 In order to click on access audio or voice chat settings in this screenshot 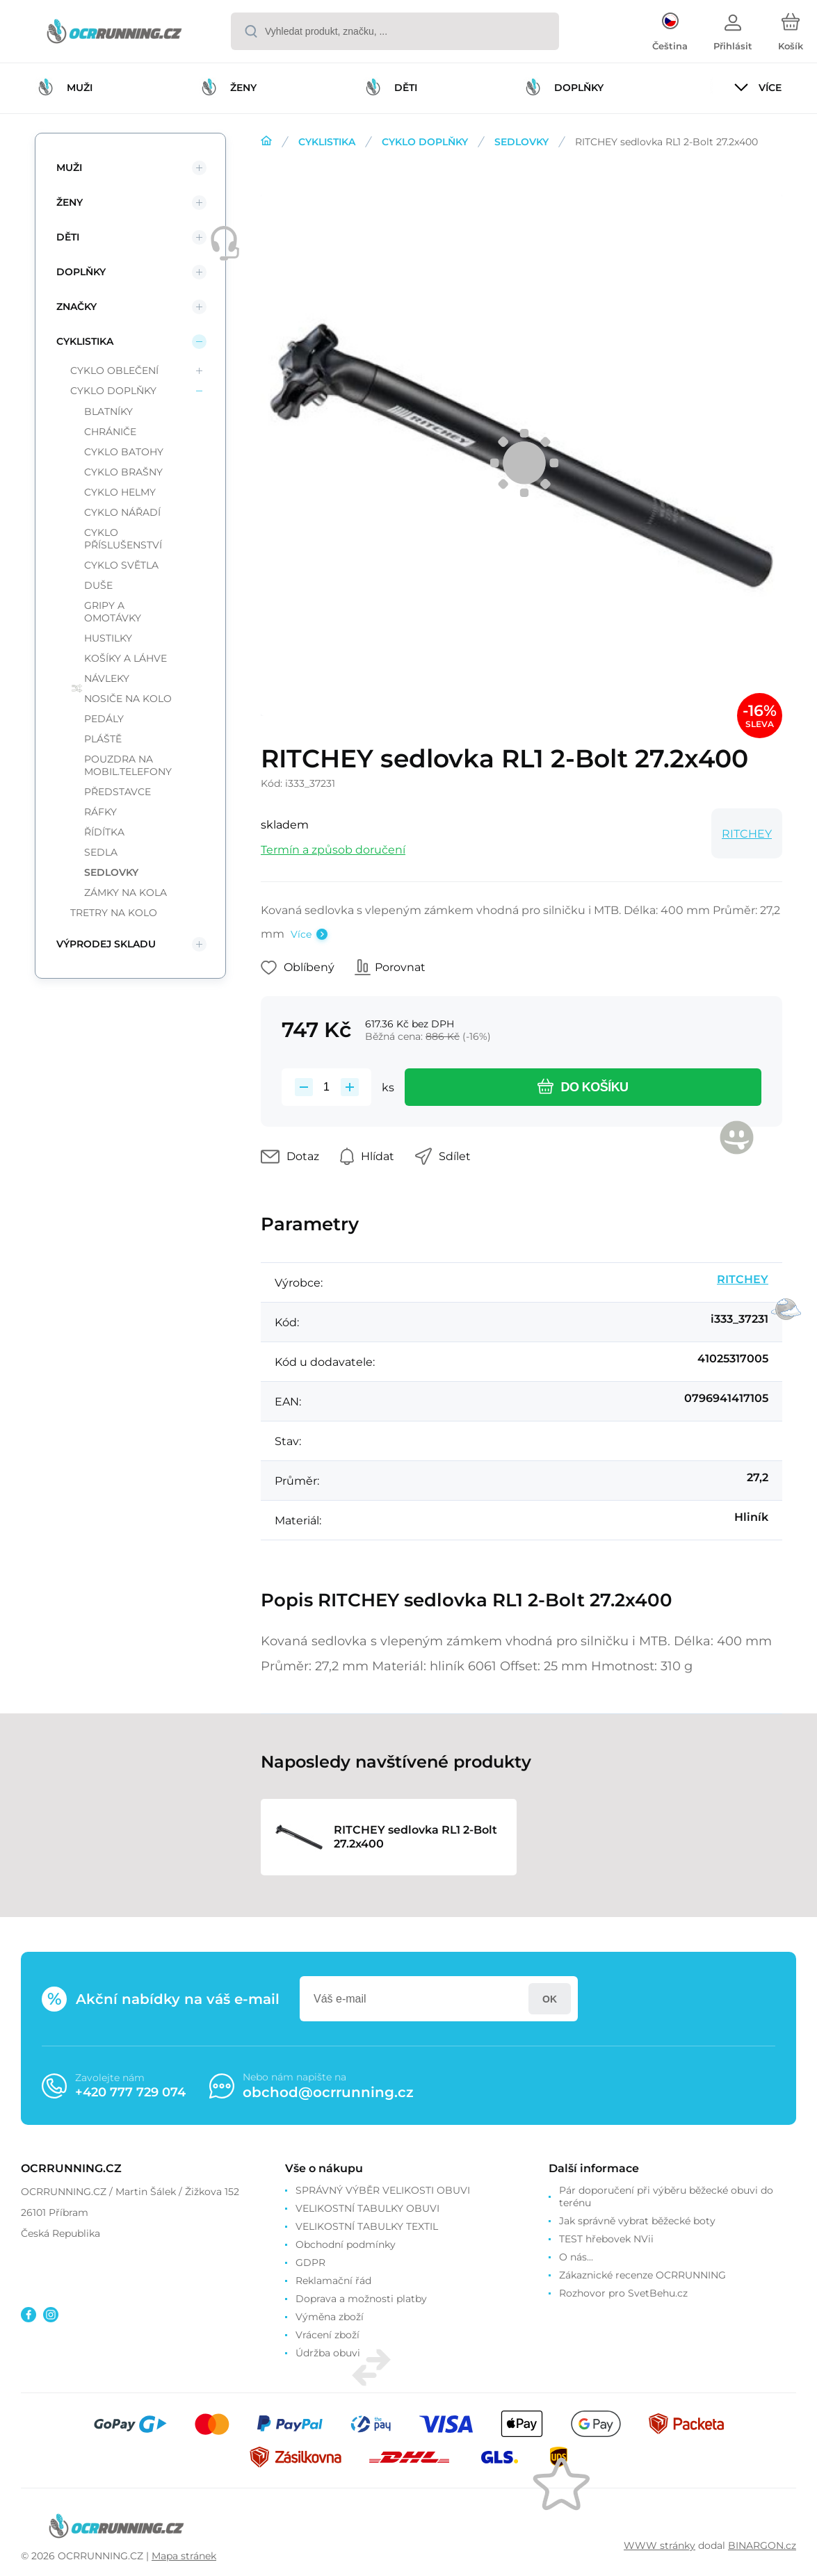, I will do `click(224, 243)`.